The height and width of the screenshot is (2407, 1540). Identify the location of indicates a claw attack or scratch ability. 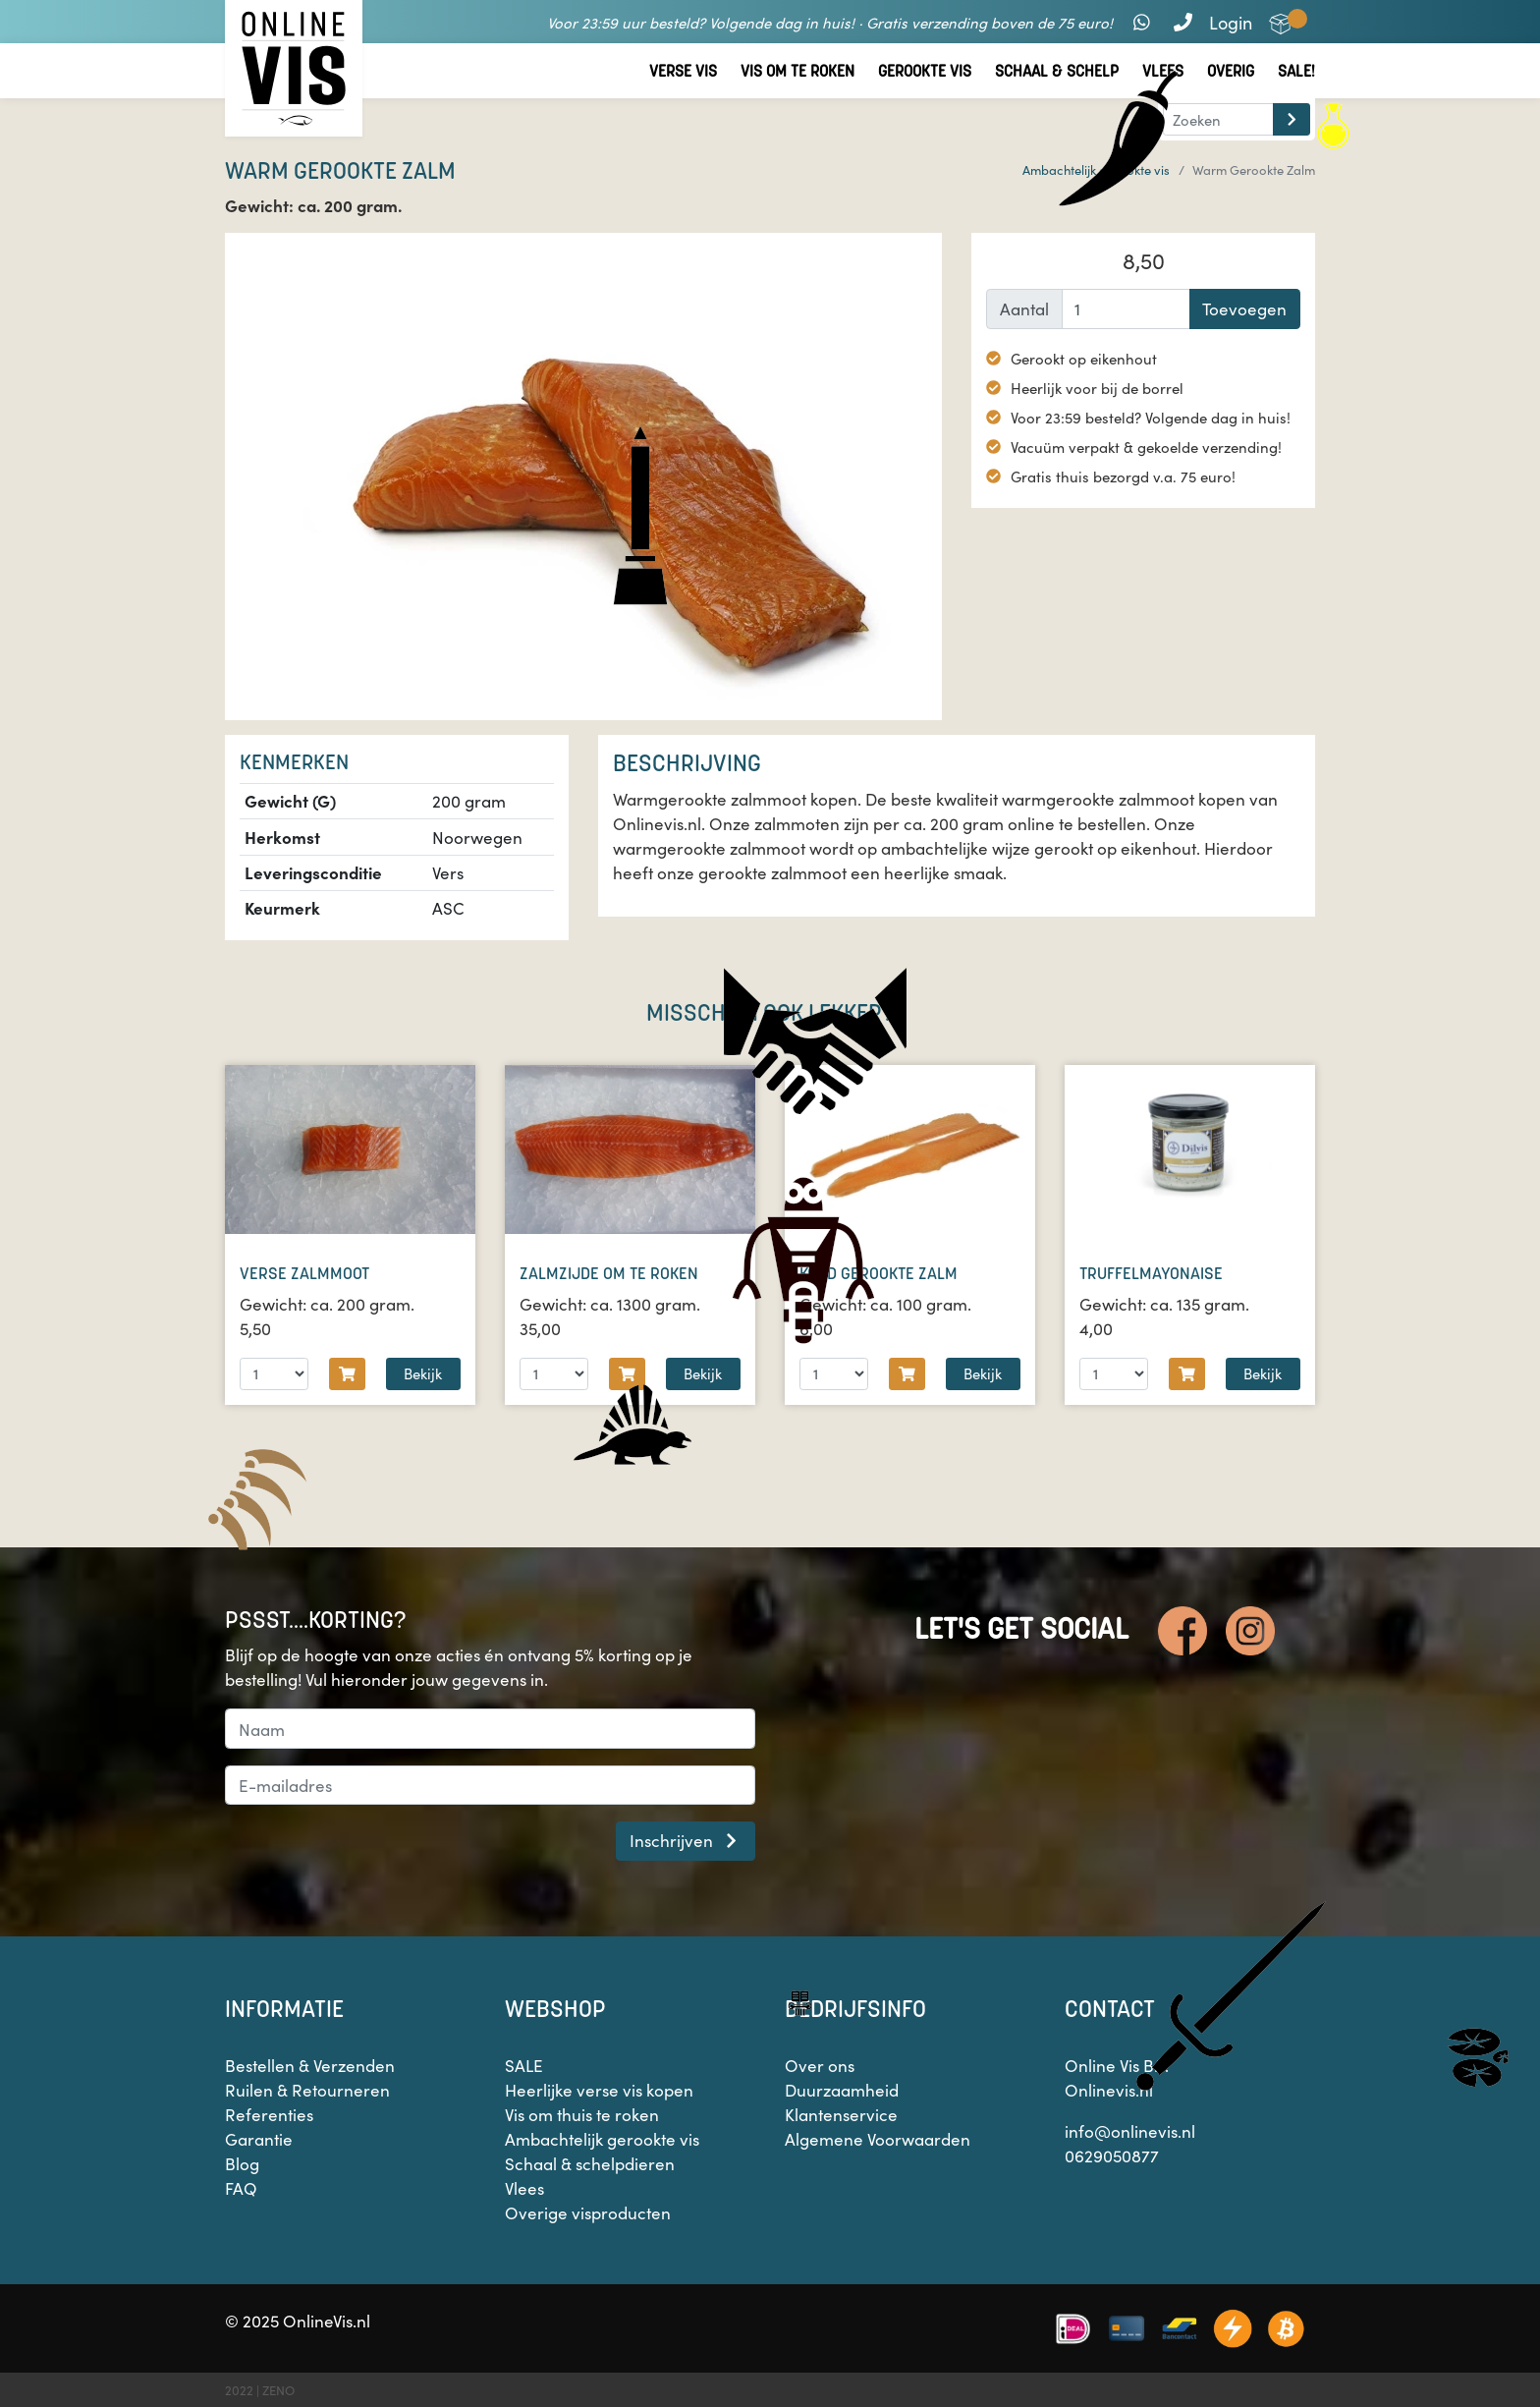
(258, 1499).